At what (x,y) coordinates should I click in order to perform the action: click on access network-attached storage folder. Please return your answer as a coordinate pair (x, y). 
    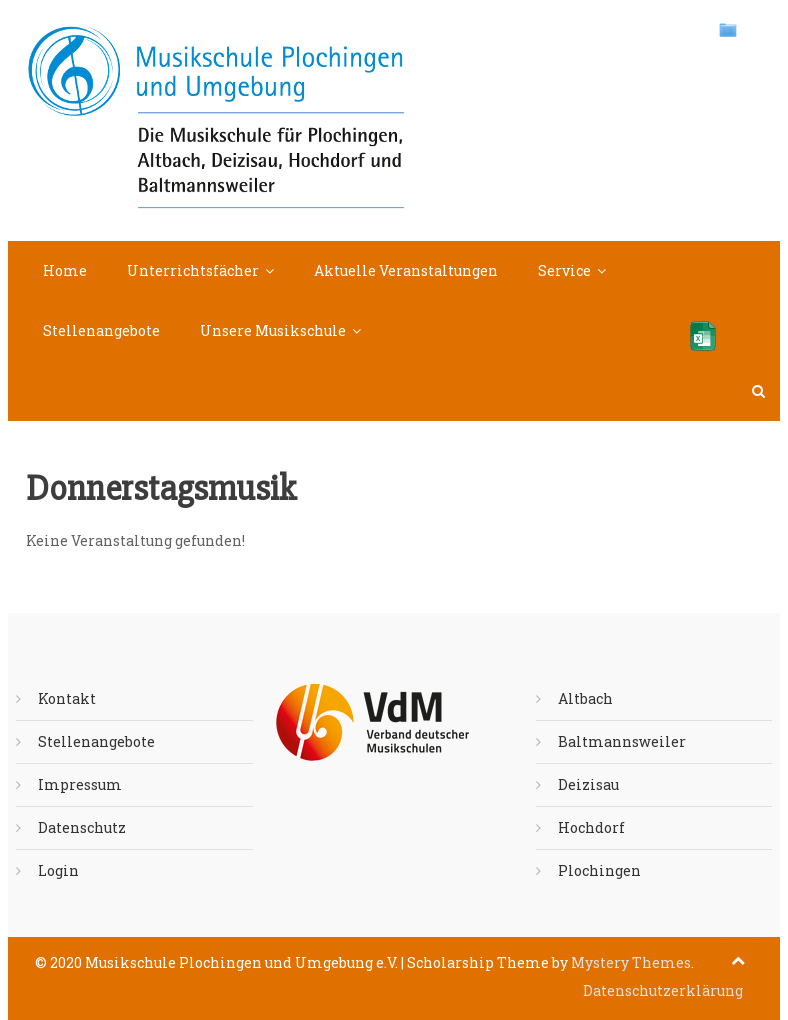
    Looking at the image, I should click on (728, 30).